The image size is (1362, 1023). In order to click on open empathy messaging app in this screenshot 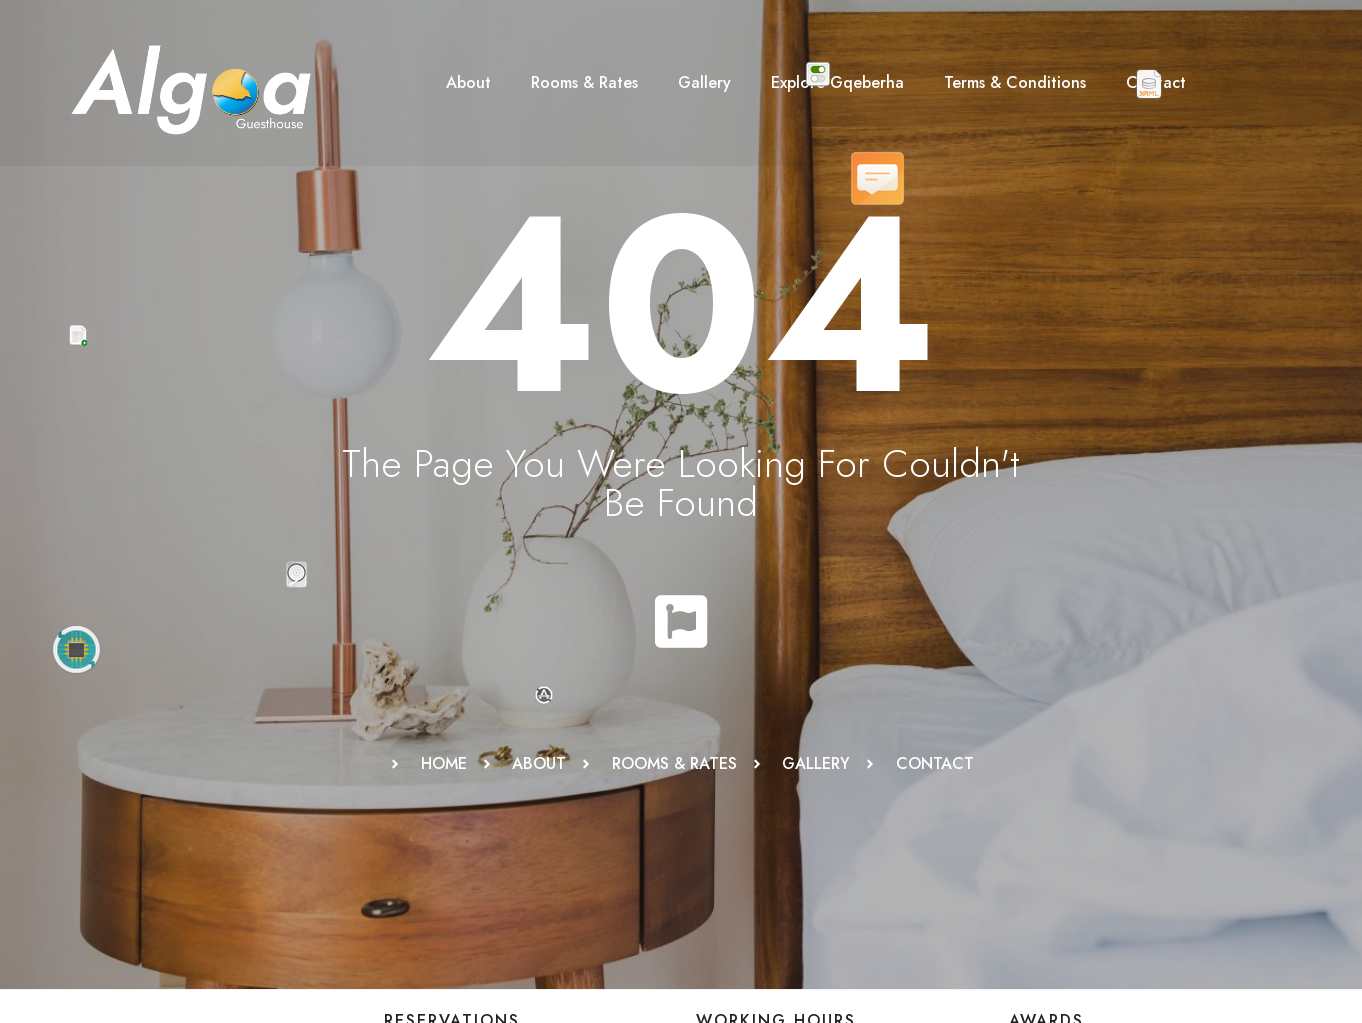, I will do `click(877, 178)`.